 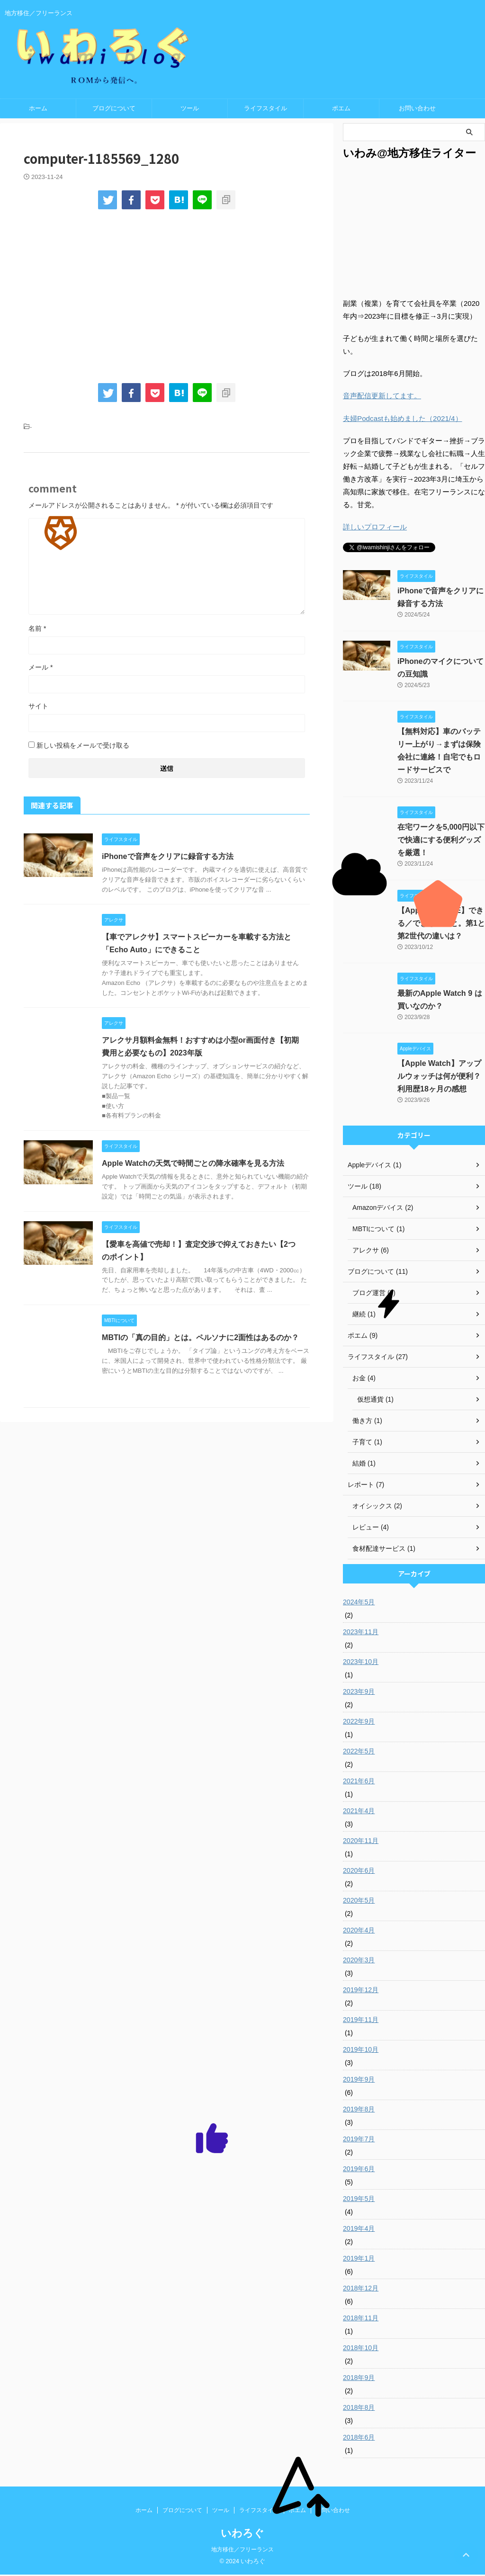 I want to click on like or upvote content, so click(x=212, y=2138).